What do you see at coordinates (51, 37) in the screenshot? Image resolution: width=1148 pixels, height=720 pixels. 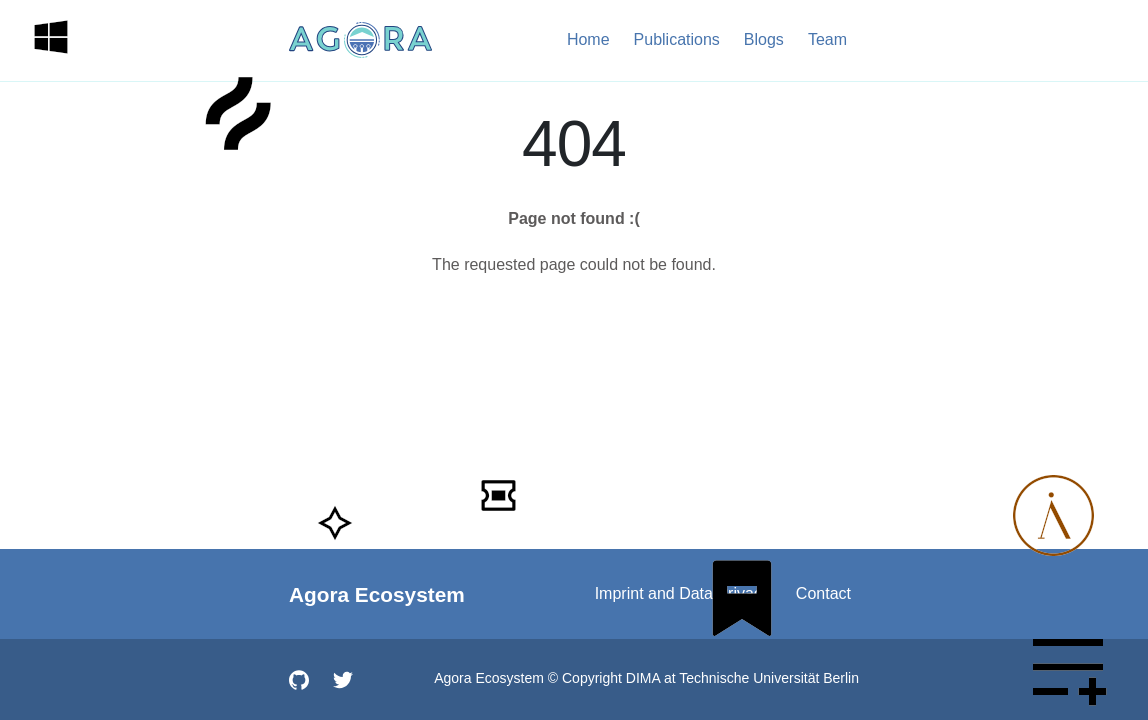 I see `open Windows application or settings` at bounding box center [51, 37].